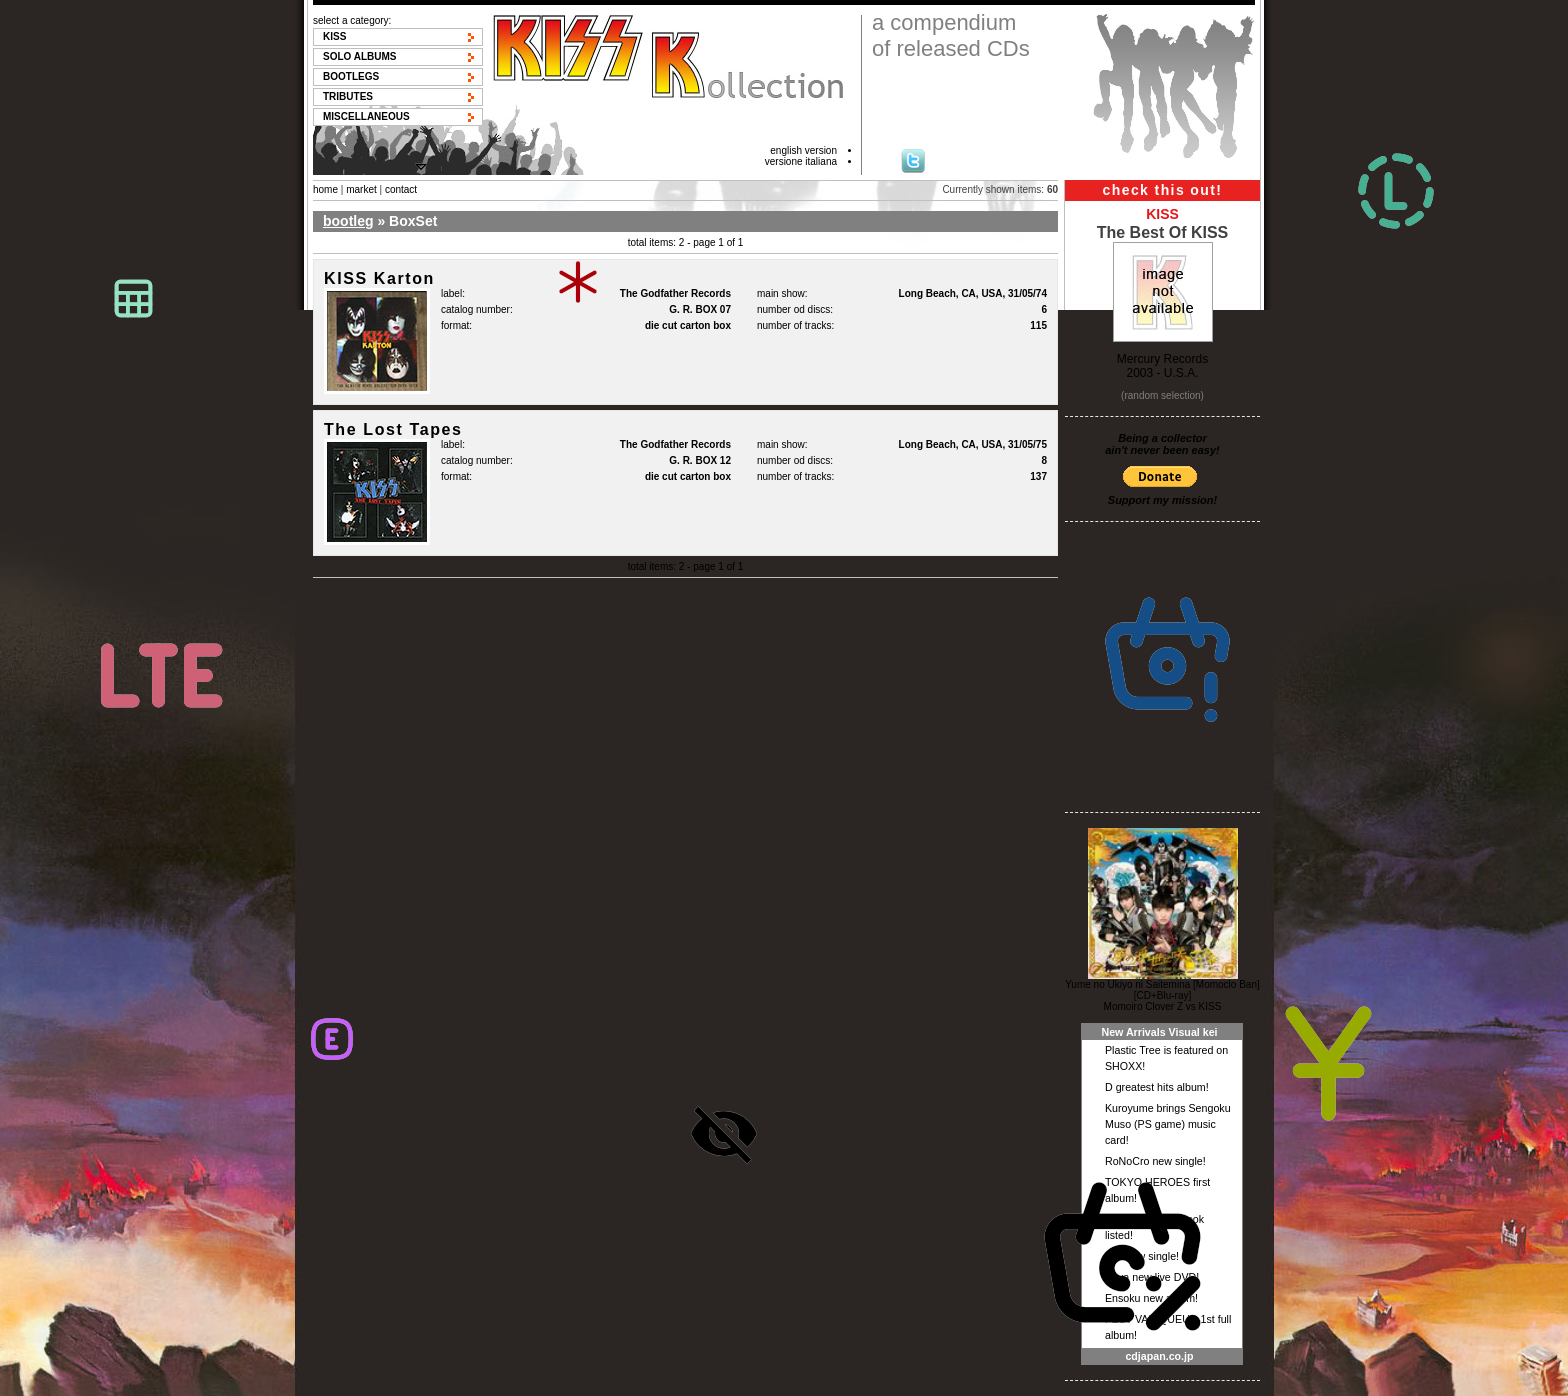  Describe the element at coordinates (1167, 653) in the screenshot. I see `indicates an issue with your shopping basket` at that location.